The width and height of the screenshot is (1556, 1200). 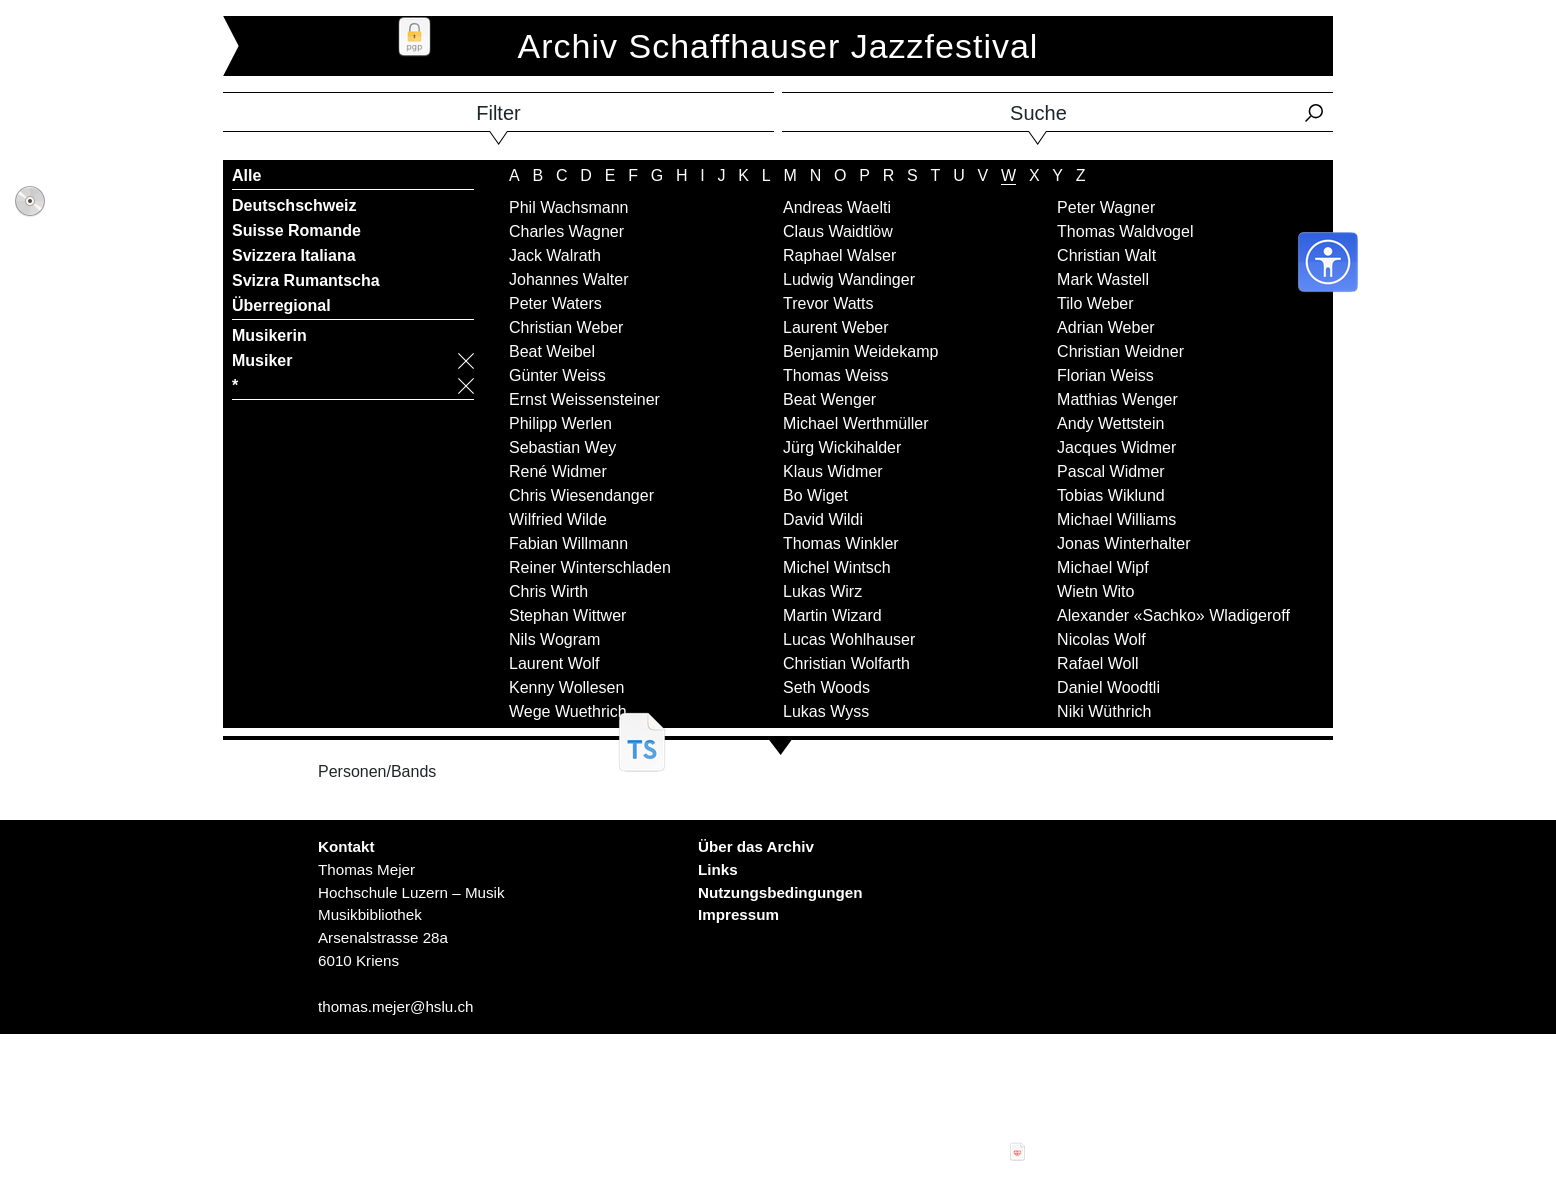 I want to click on audio CD or music disc detected, so click(x=30, y=201).